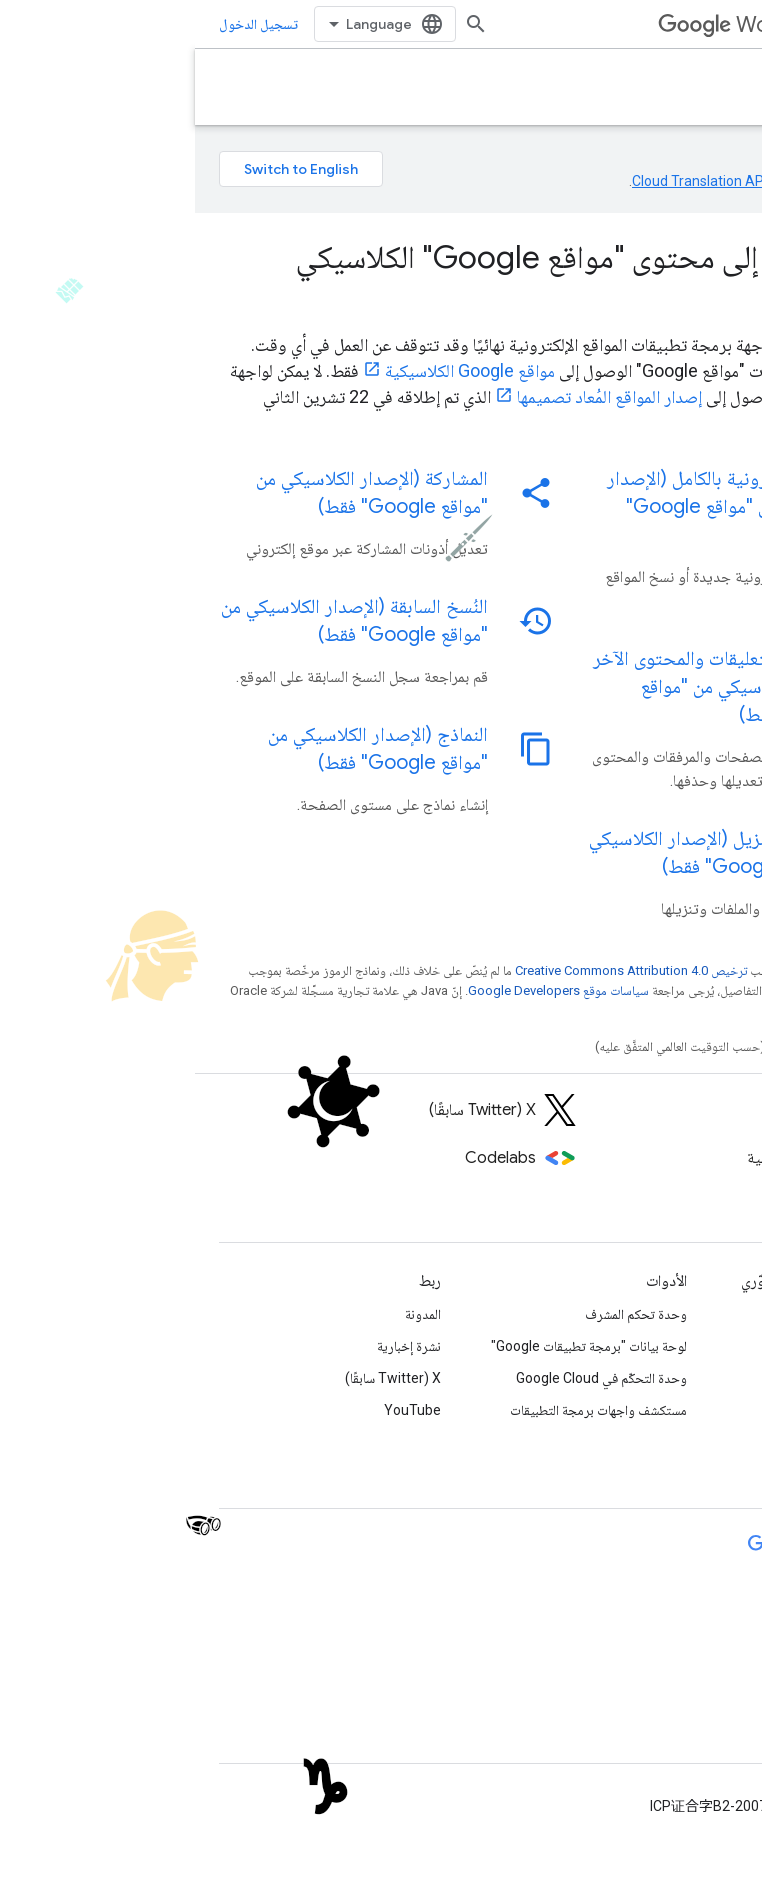 The height and width of the screenshot is (1900, 762). I want to click on capricorn zodiac sign symbol, so click(324, 1786).